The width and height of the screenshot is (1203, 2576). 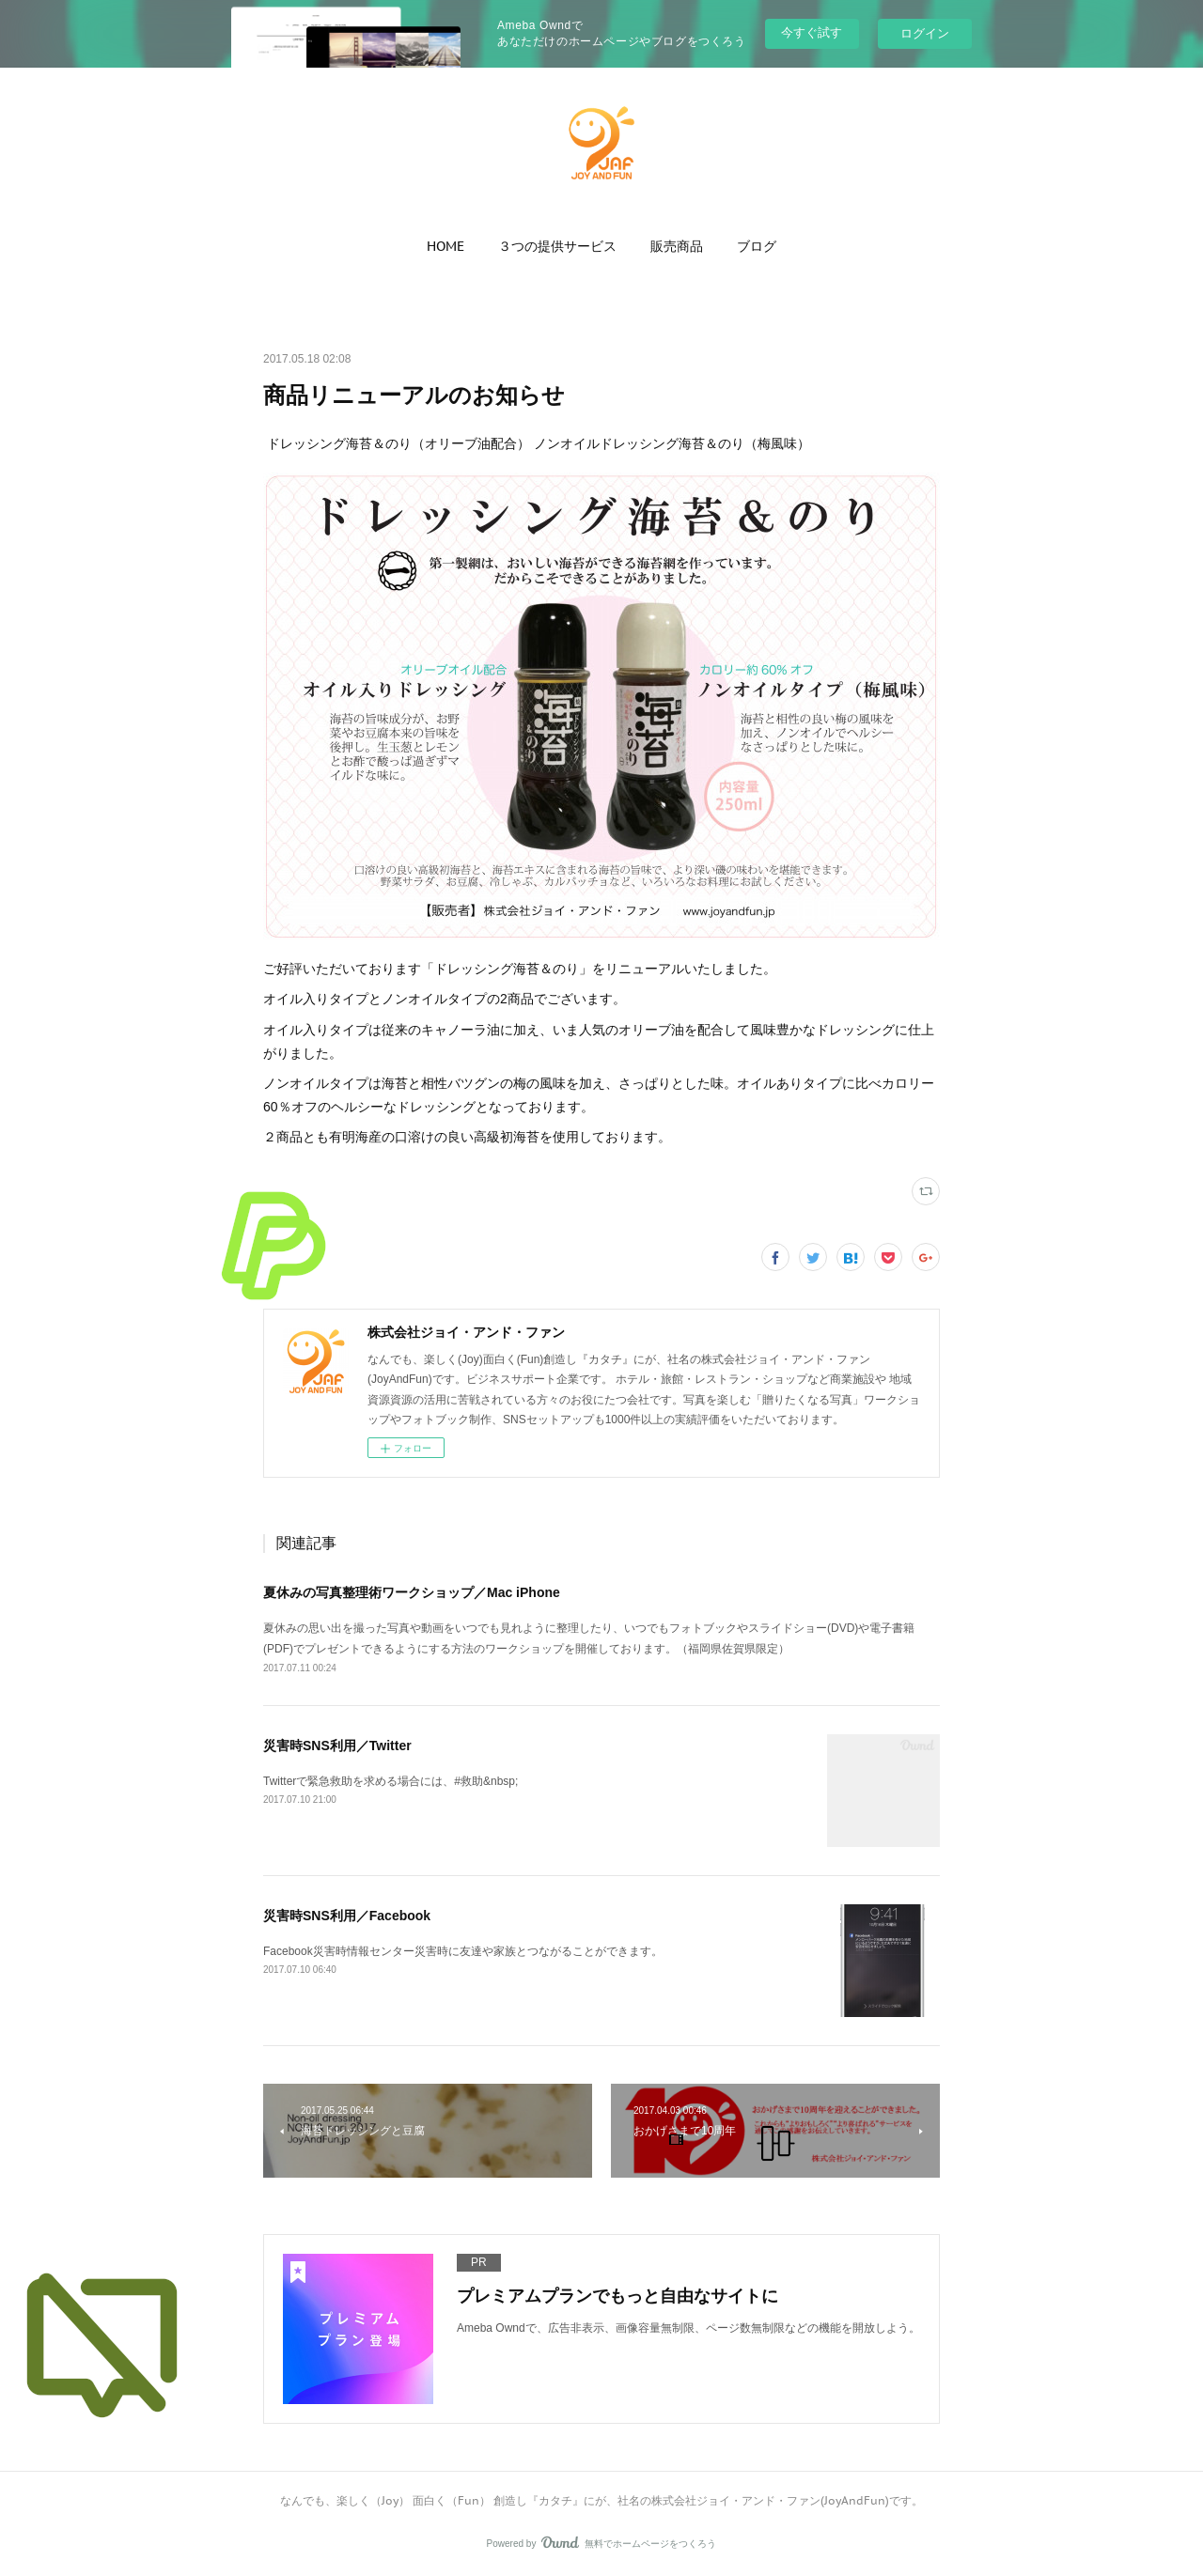 What do you see at coordinates (272, 1246) in the screenshot?
I see `pay with PayPal` at bounding box center [272, 1246].